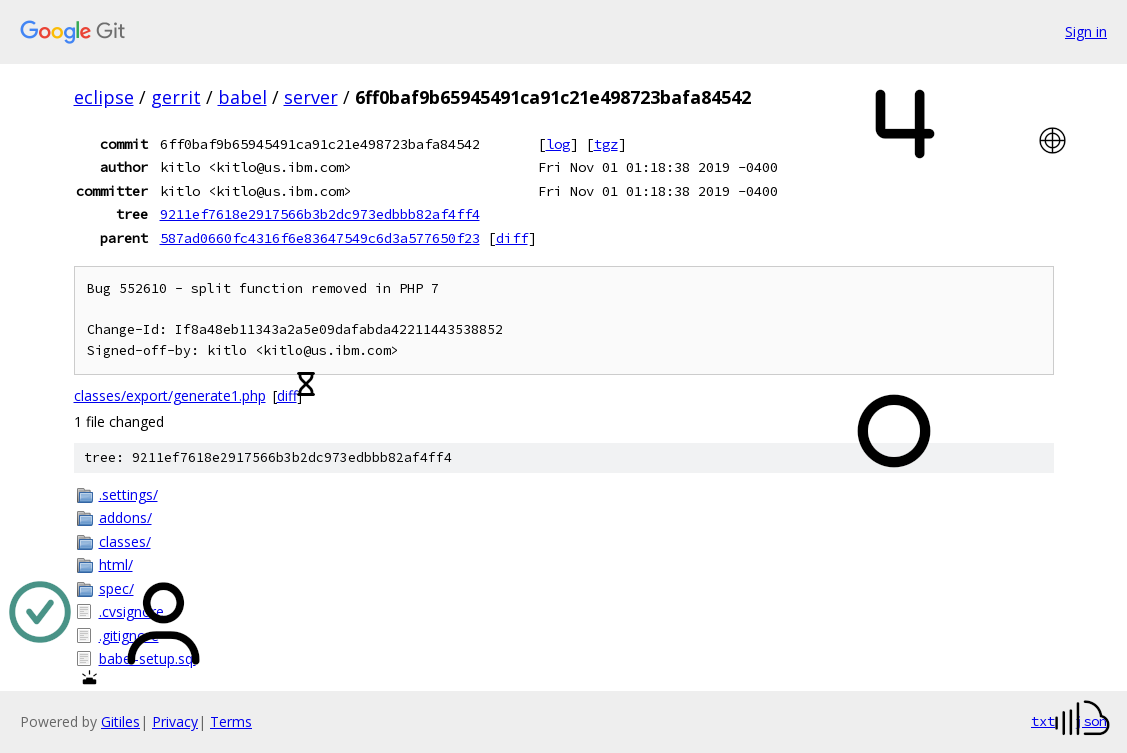 The width and height of the screenshot is (1127, 753). What do you see at coordinates (905, 124) in the screenshot?
I see `numeric indicator showing the number four` at bounding box center [905, 124].